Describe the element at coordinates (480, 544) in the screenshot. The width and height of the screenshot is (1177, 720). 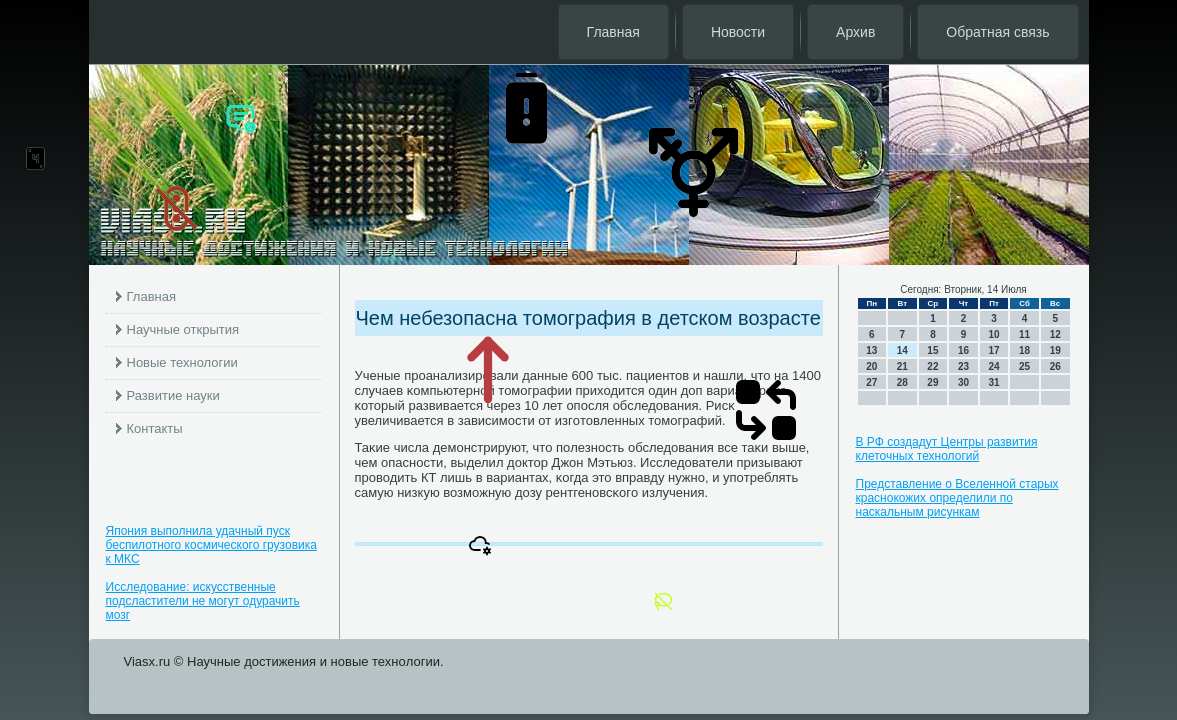
I see `access cloud service settings` at that location.